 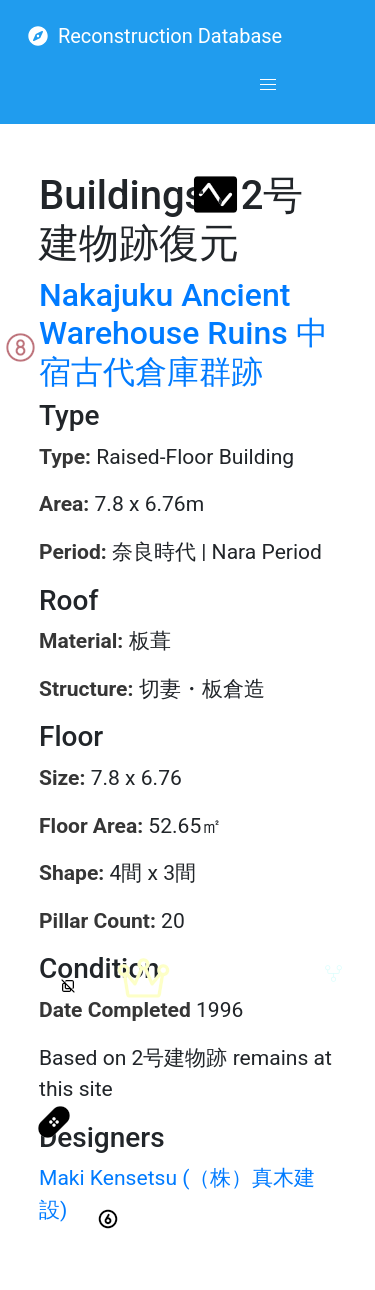 What do you see at coordinates (333, 973) in the screenshot?
I see `fork a repository or branch` at bounding box center [333, 973].